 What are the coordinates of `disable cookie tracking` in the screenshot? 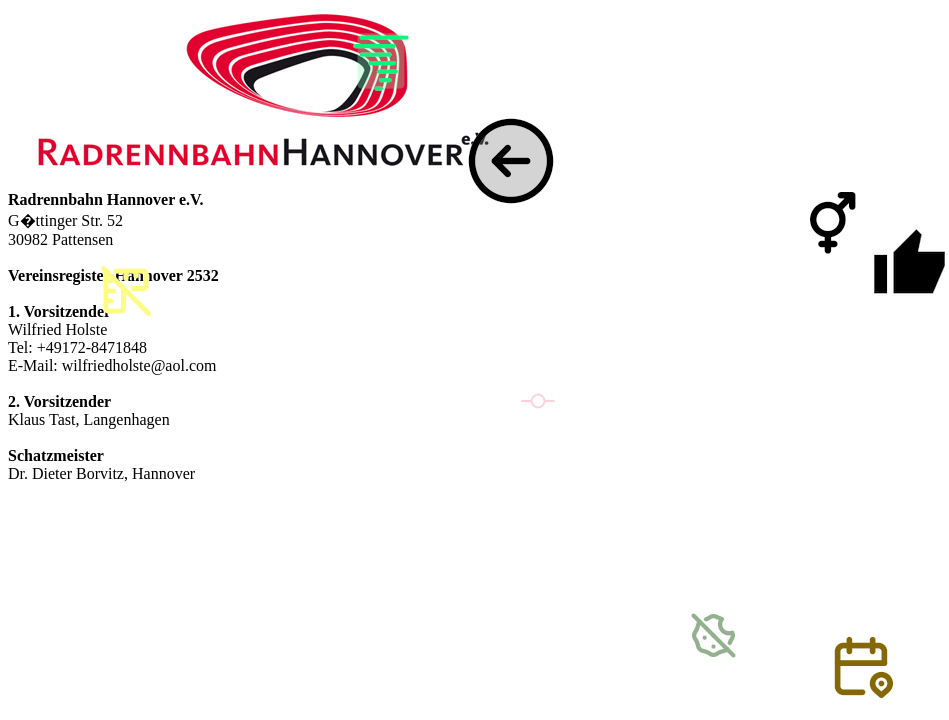 It's located at (713, 635).